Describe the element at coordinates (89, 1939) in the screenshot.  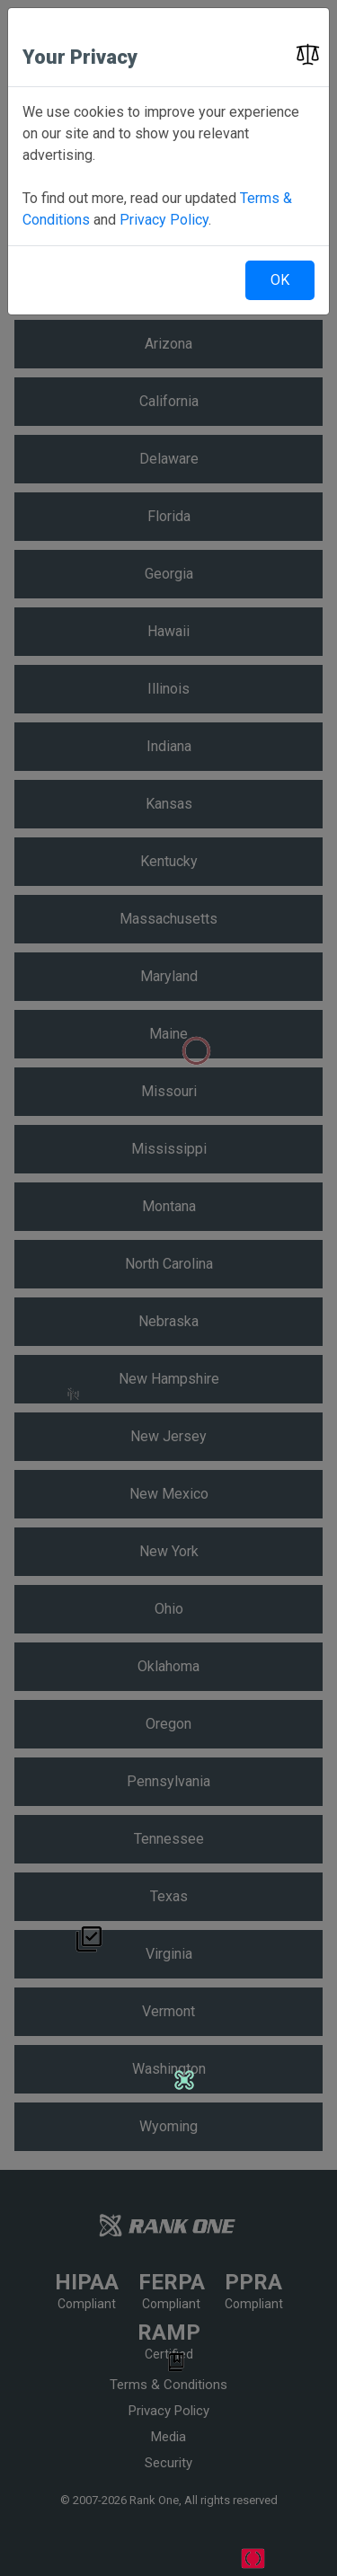
I see `item successfully added to library` at that location.